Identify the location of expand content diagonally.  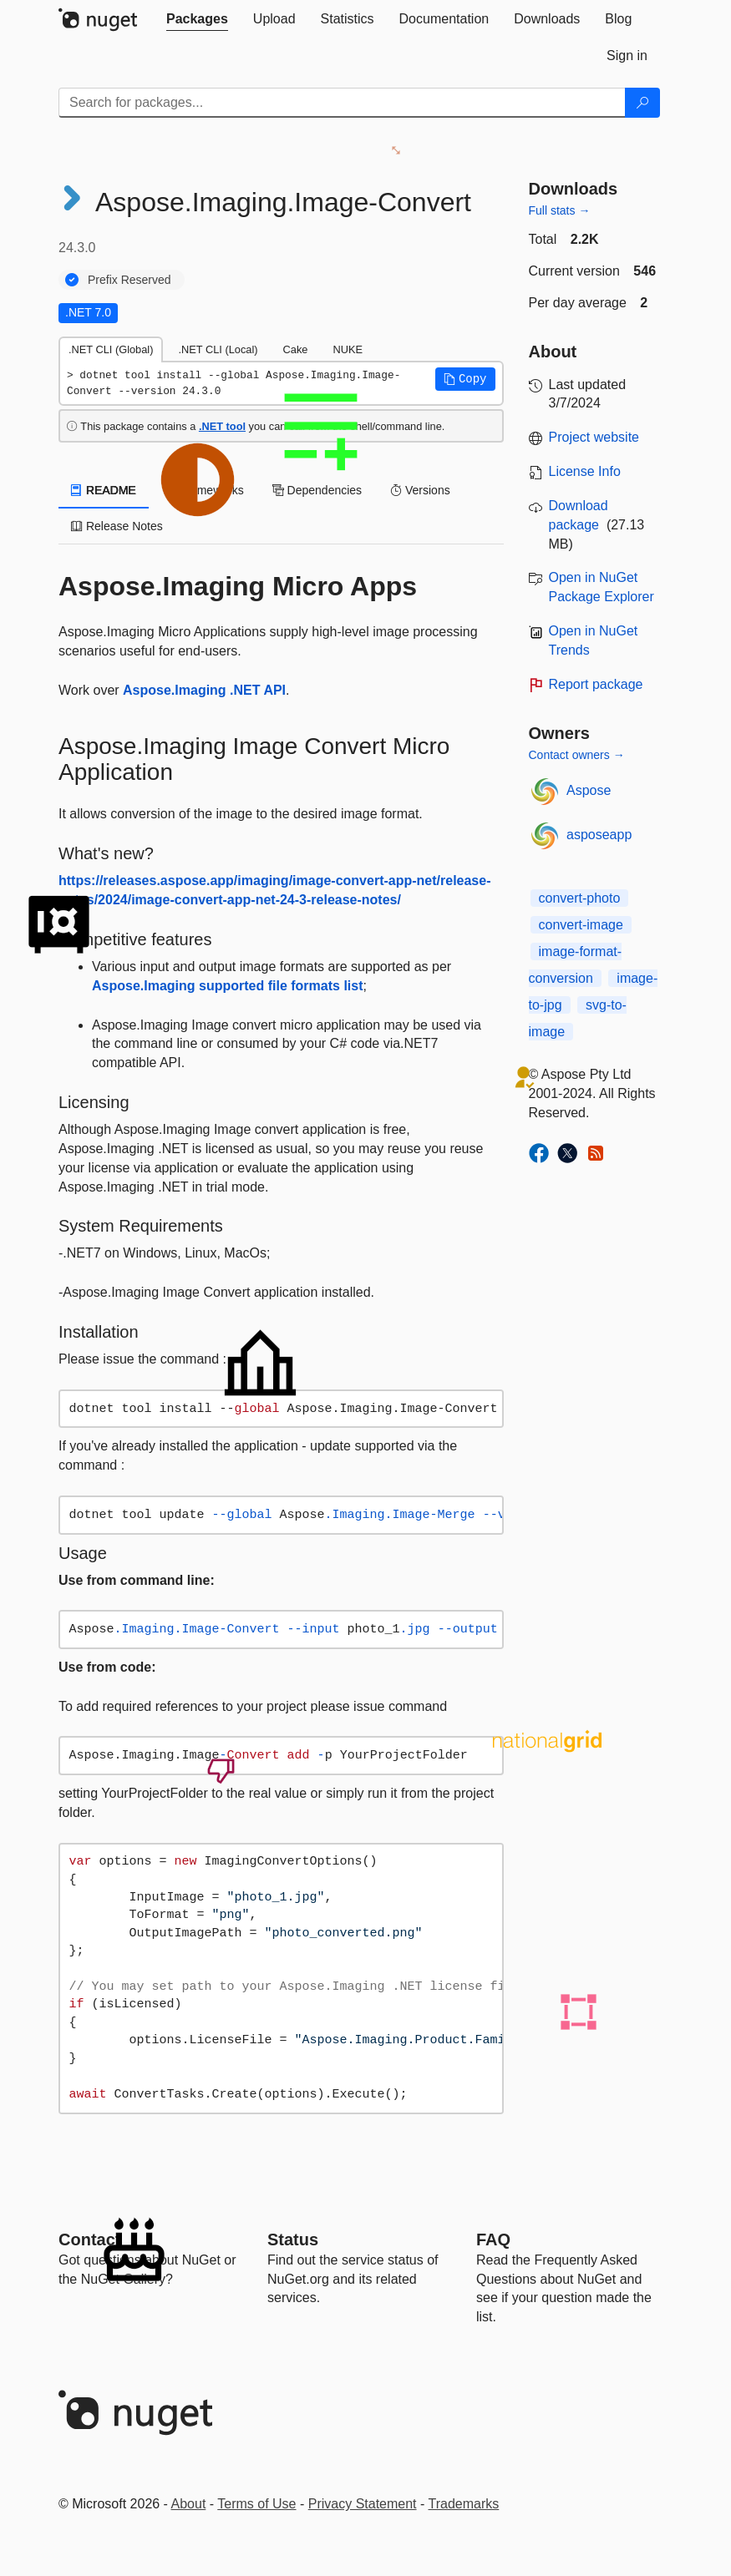
(396, 150).